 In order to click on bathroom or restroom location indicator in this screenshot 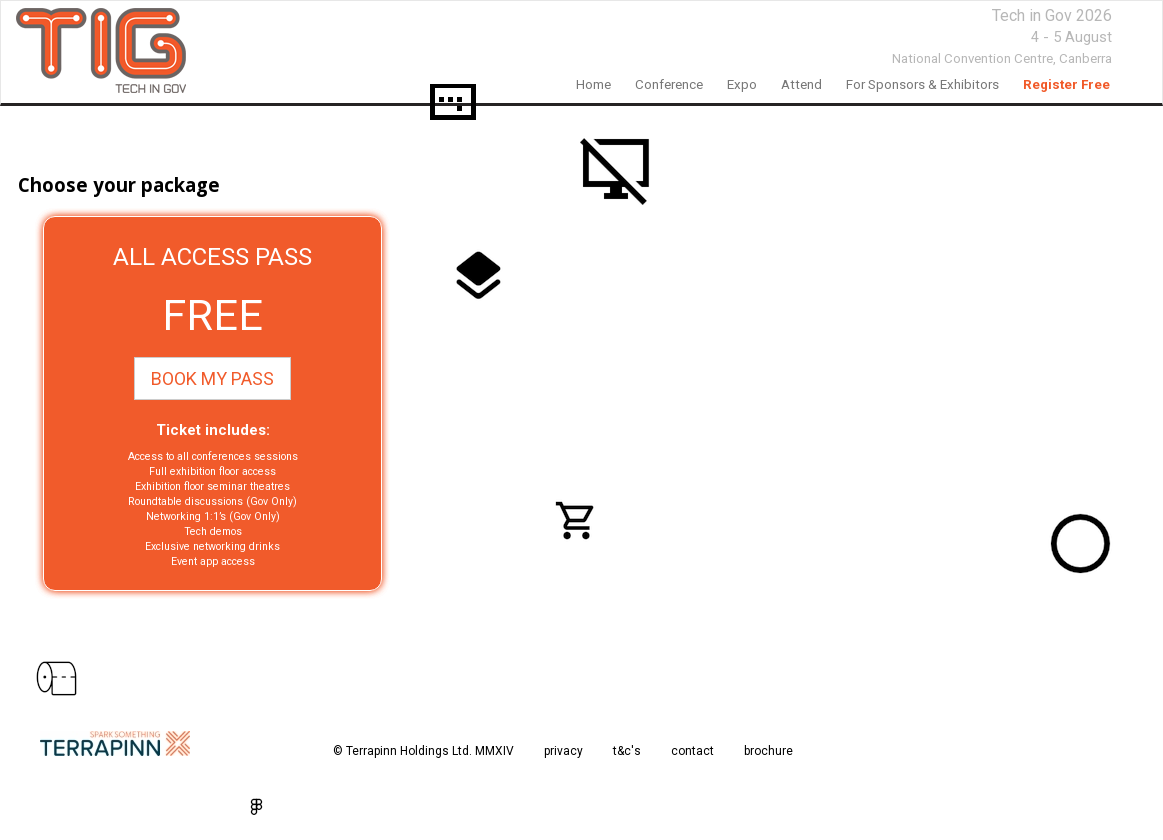, I will do `click(56, 678)`.